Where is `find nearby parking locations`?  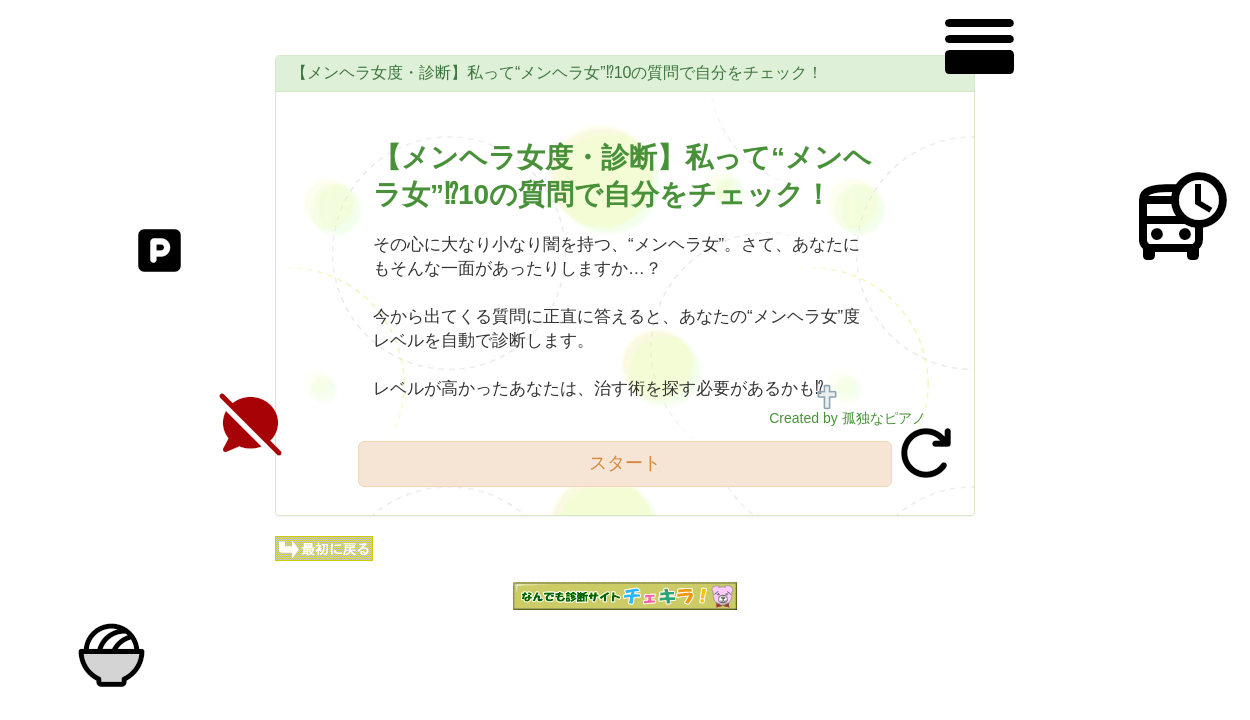 find nearby parking locations is located at coordinates (159, 250).